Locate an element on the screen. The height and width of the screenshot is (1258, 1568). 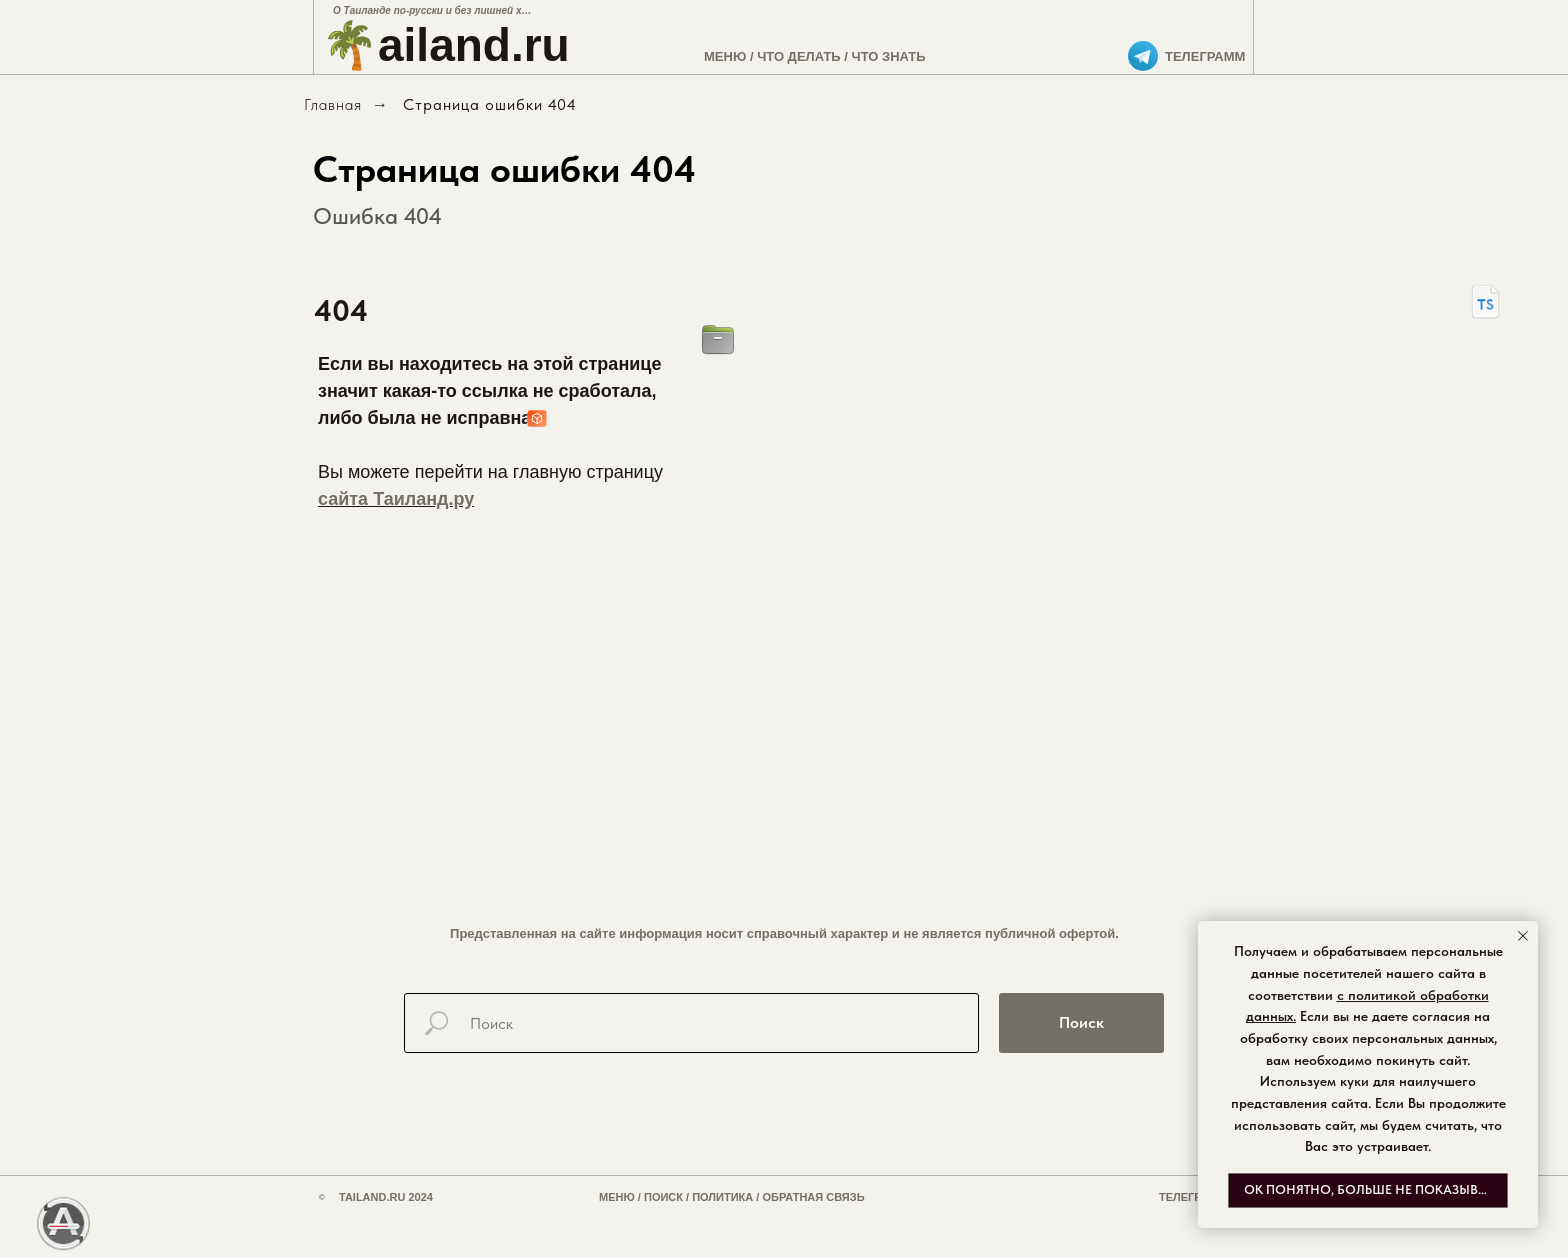
check for available system updates is located at coordinates (63, 1223).